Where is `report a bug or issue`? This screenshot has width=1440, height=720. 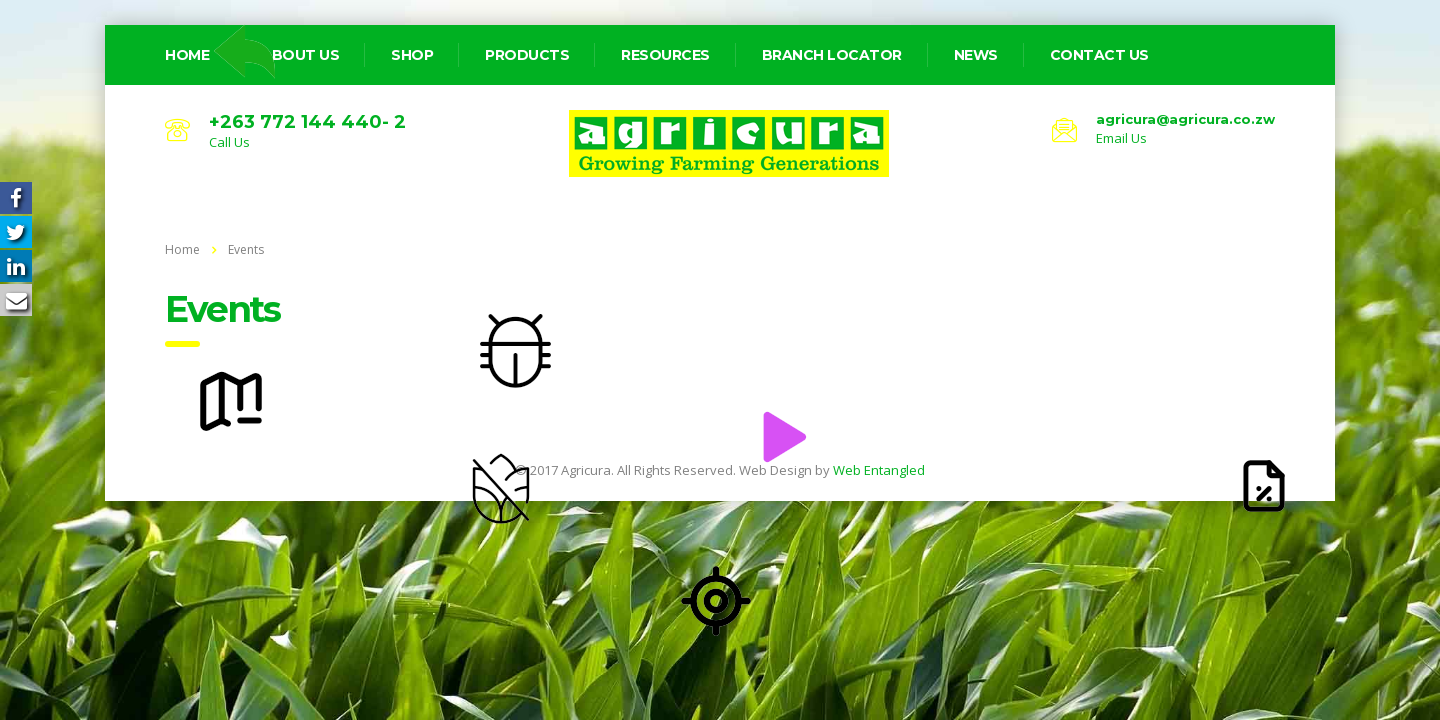 report a bug or issue is located at coordinates (515, 349).